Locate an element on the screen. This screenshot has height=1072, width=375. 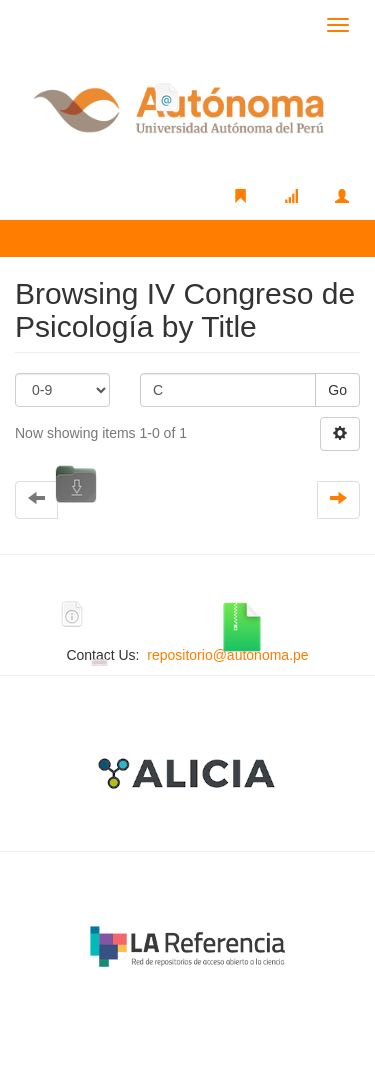
open the readme documentation file is located at coordinates (72, 614).